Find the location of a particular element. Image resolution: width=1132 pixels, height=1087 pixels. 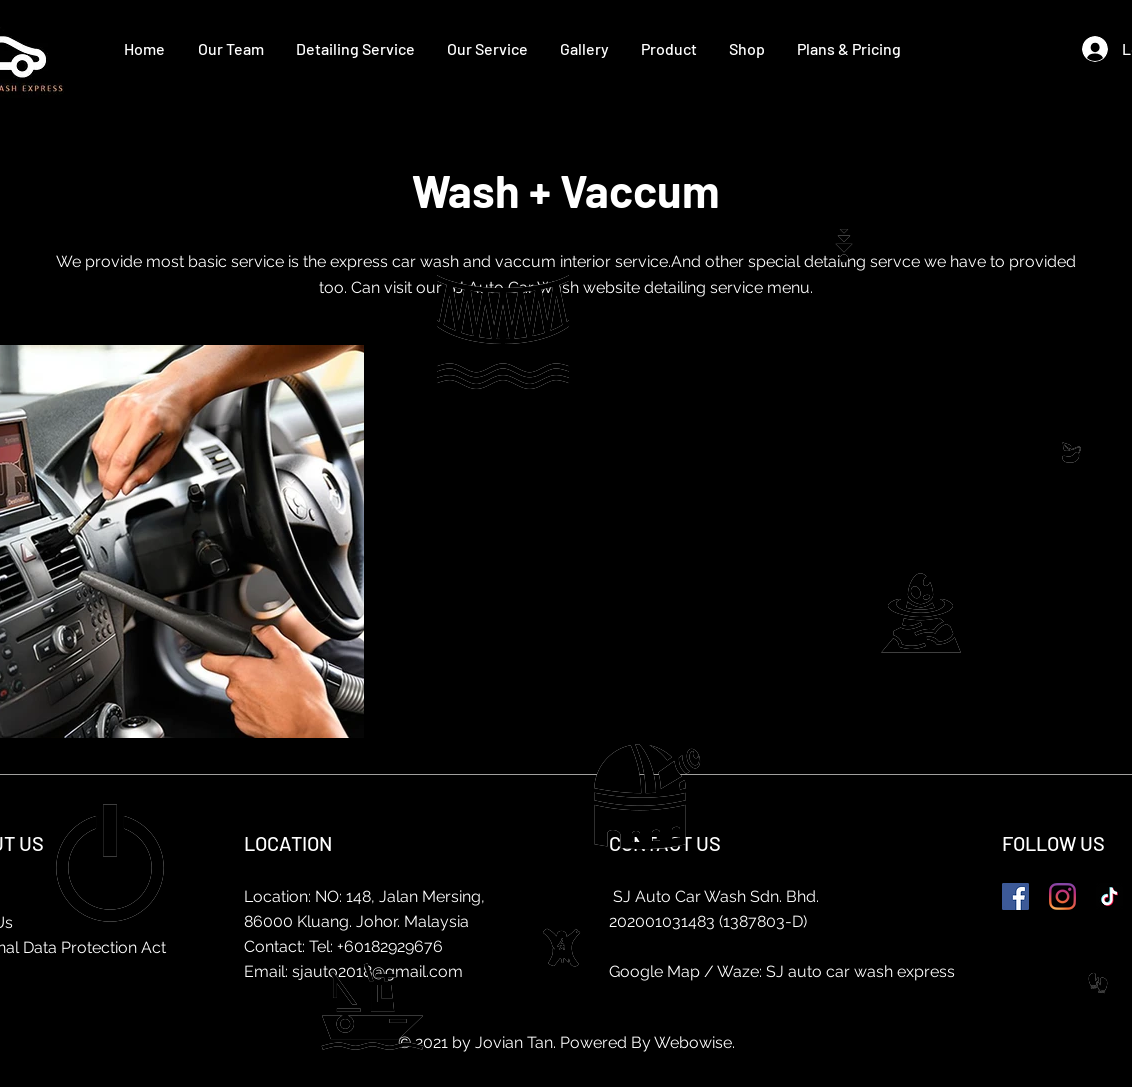

rope bridge obstacle or crossing point in a game is located at coordinates (503, 326).